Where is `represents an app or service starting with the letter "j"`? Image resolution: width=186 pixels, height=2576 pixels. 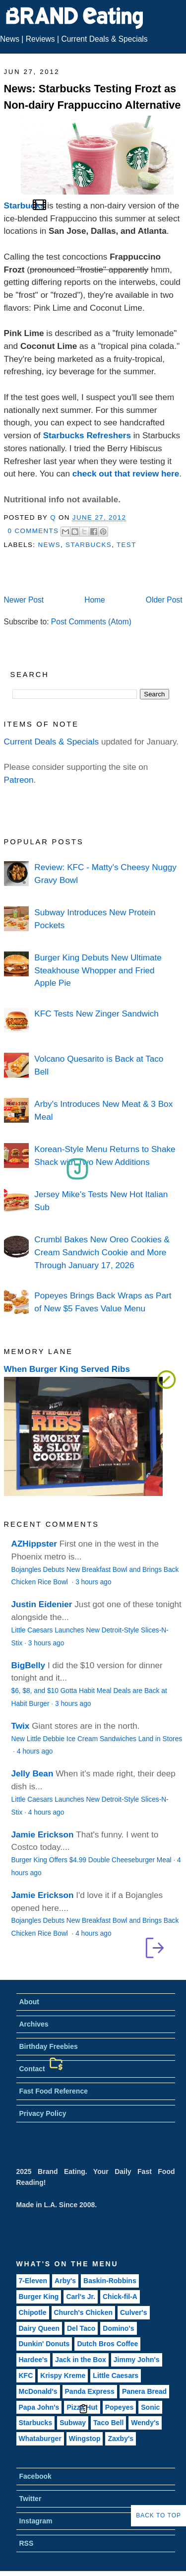 represents an app or service starting with the letter "j" is located at coordinates (77, 1169).